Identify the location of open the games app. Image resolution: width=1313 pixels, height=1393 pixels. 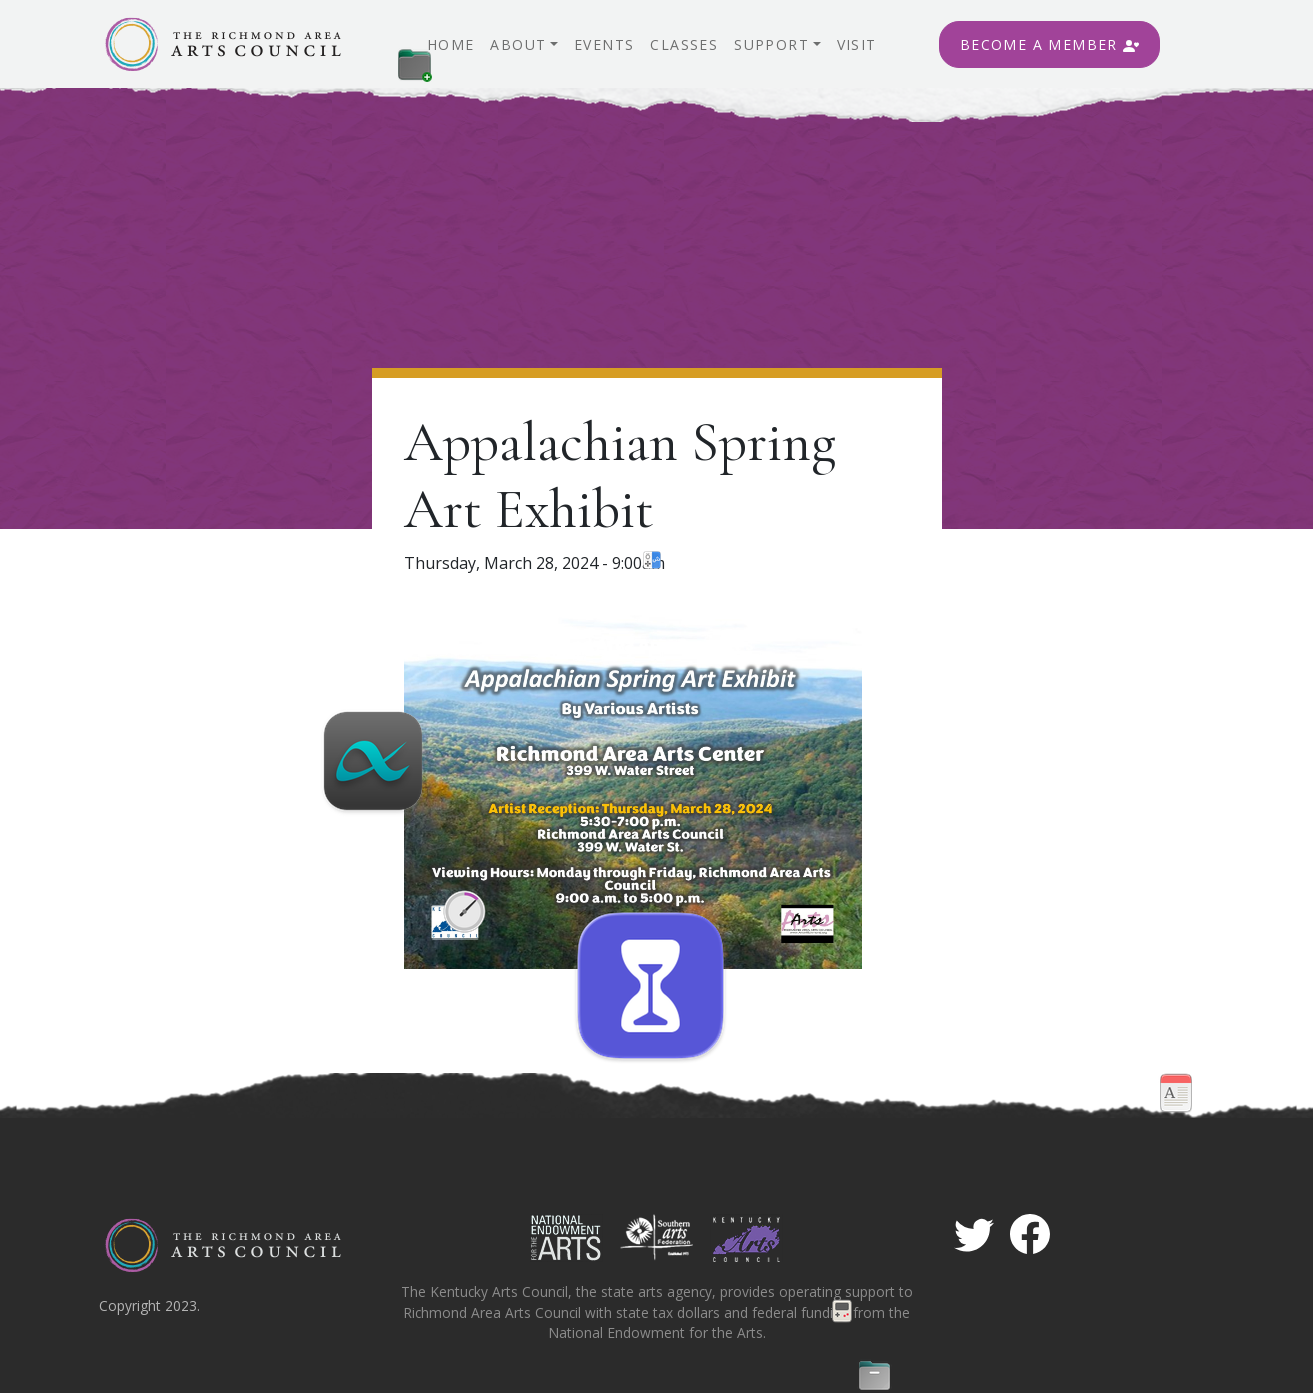
(842, 1311).